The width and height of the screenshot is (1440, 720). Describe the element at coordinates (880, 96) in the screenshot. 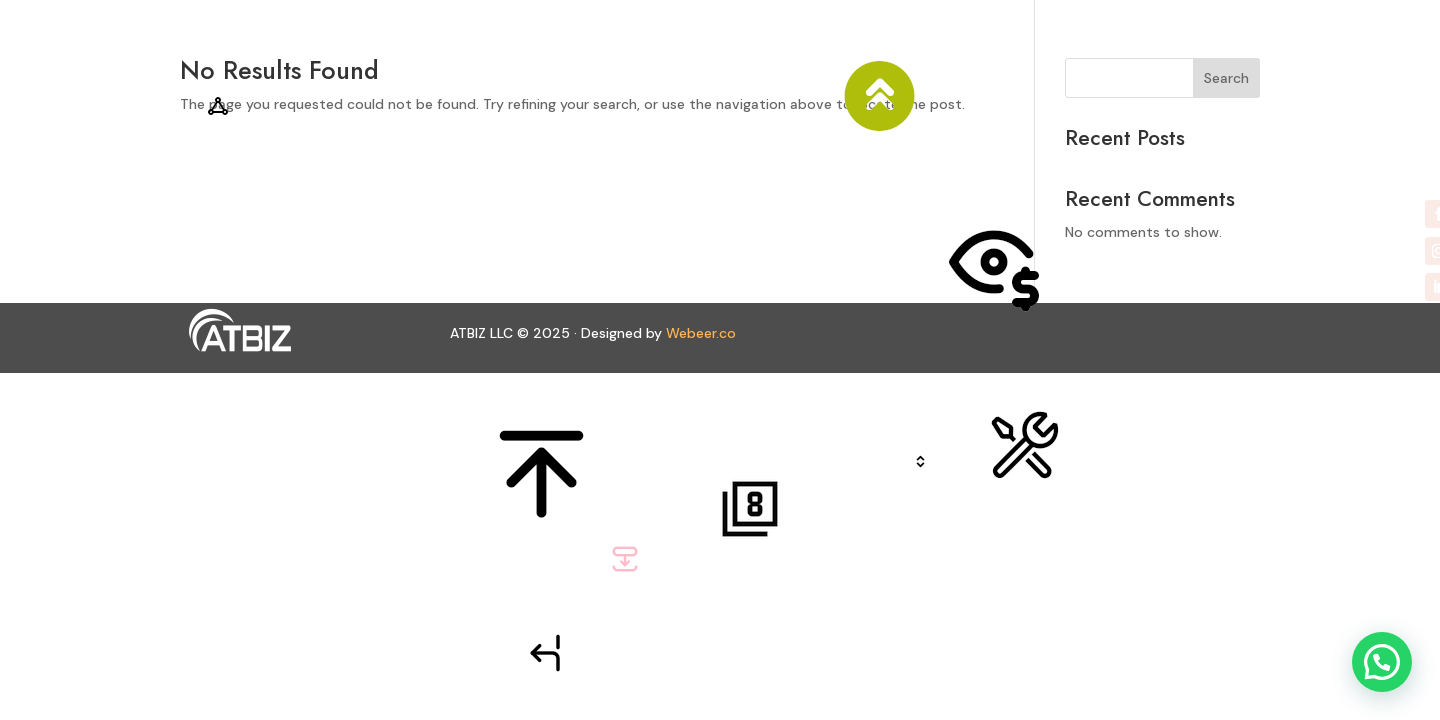

I see `scroll to top of page` at that location.